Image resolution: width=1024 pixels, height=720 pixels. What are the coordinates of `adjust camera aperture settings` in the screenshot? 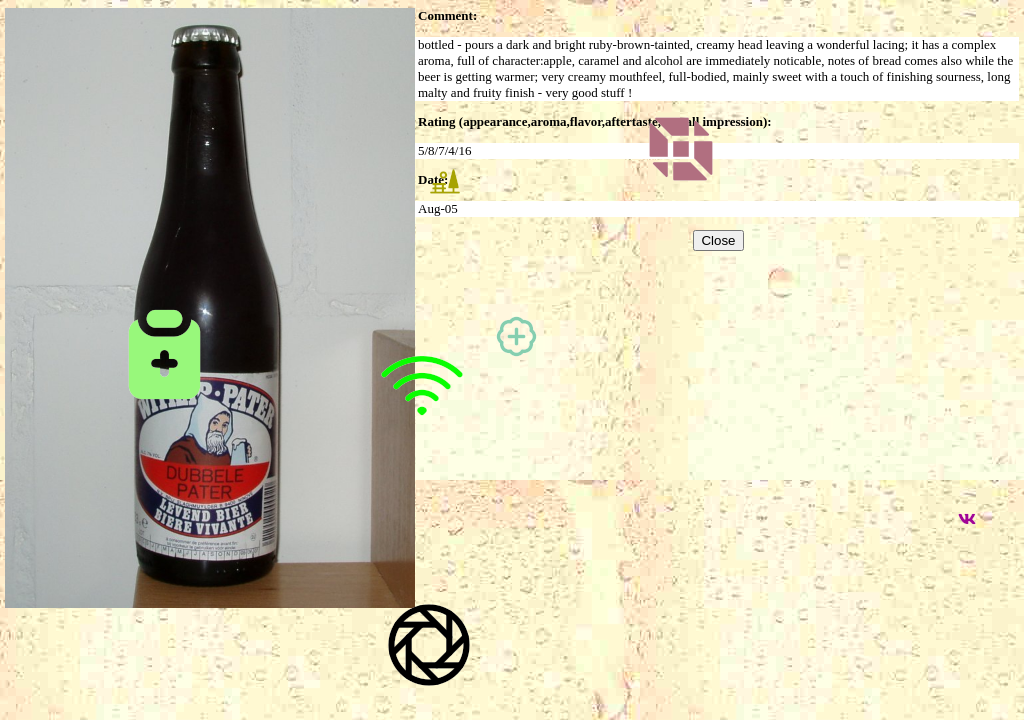 It's located at (429, 645).